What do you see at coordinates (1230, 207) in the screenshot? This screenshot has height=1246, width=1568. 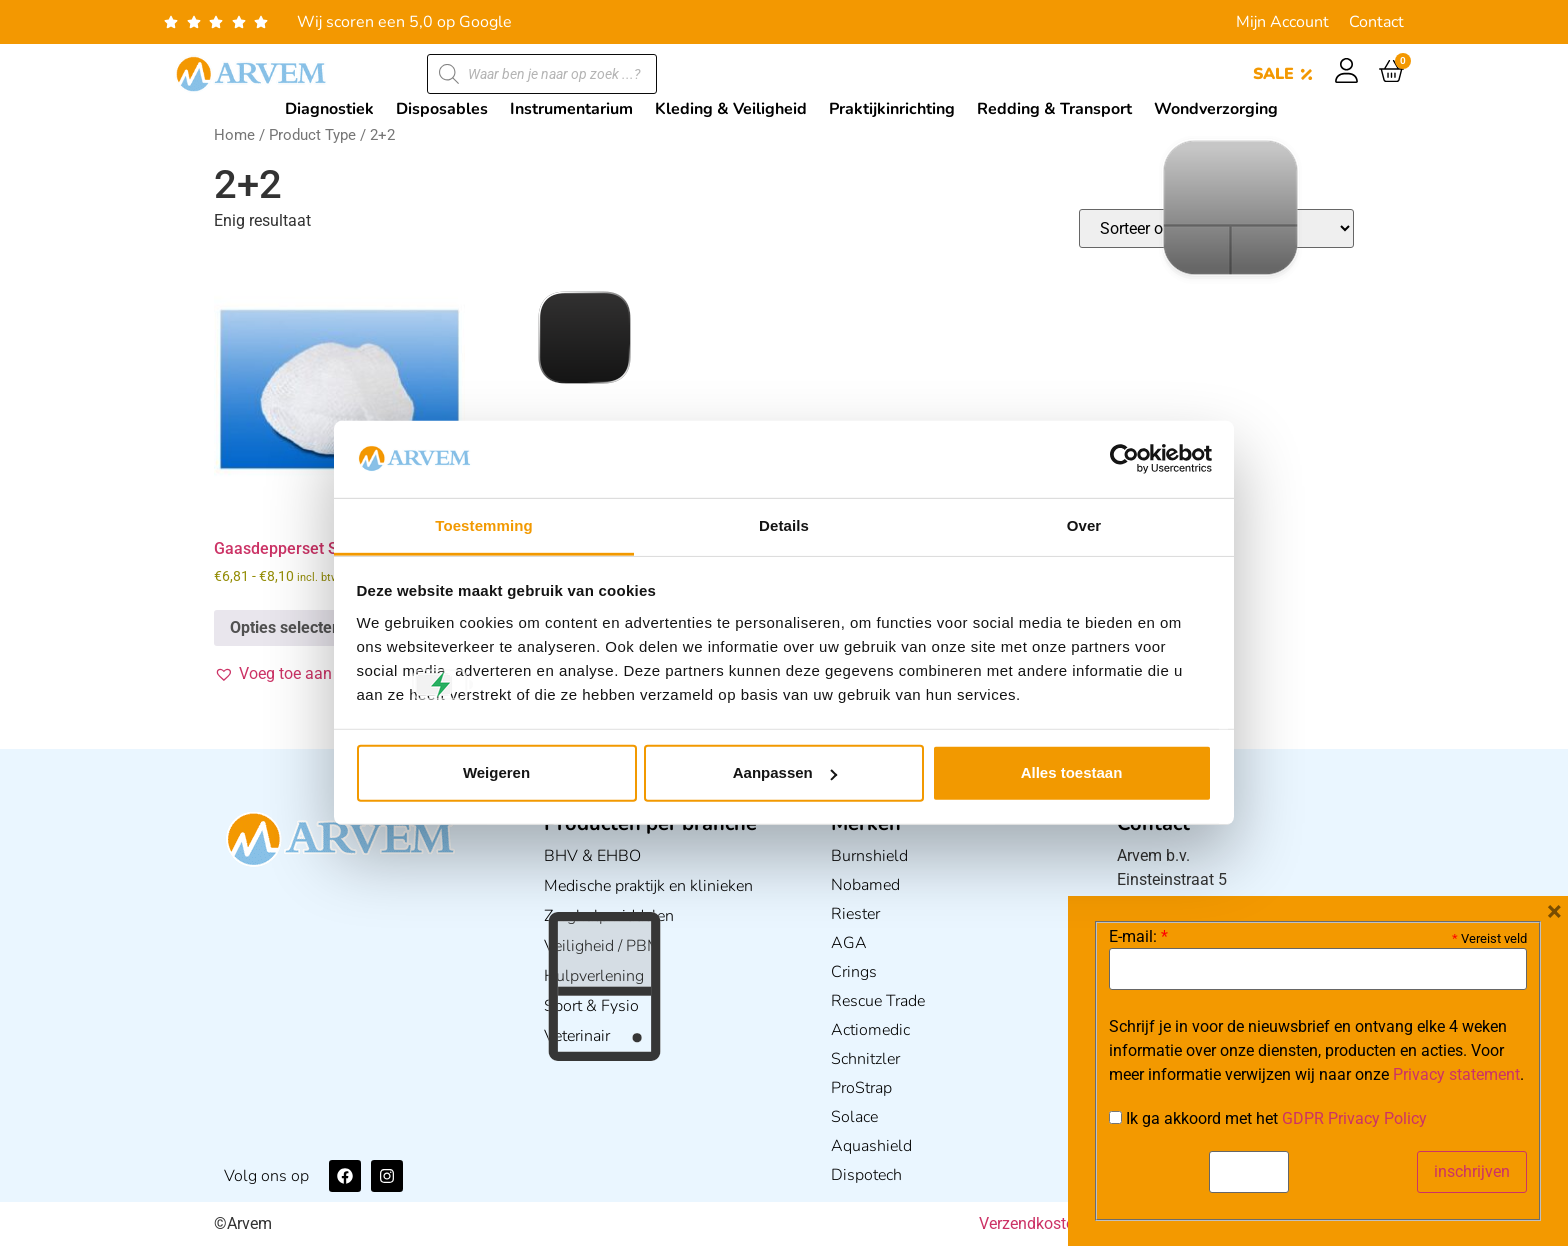 I see `touchpad or trackpad input device settings` at bounding box center [1230, 207].